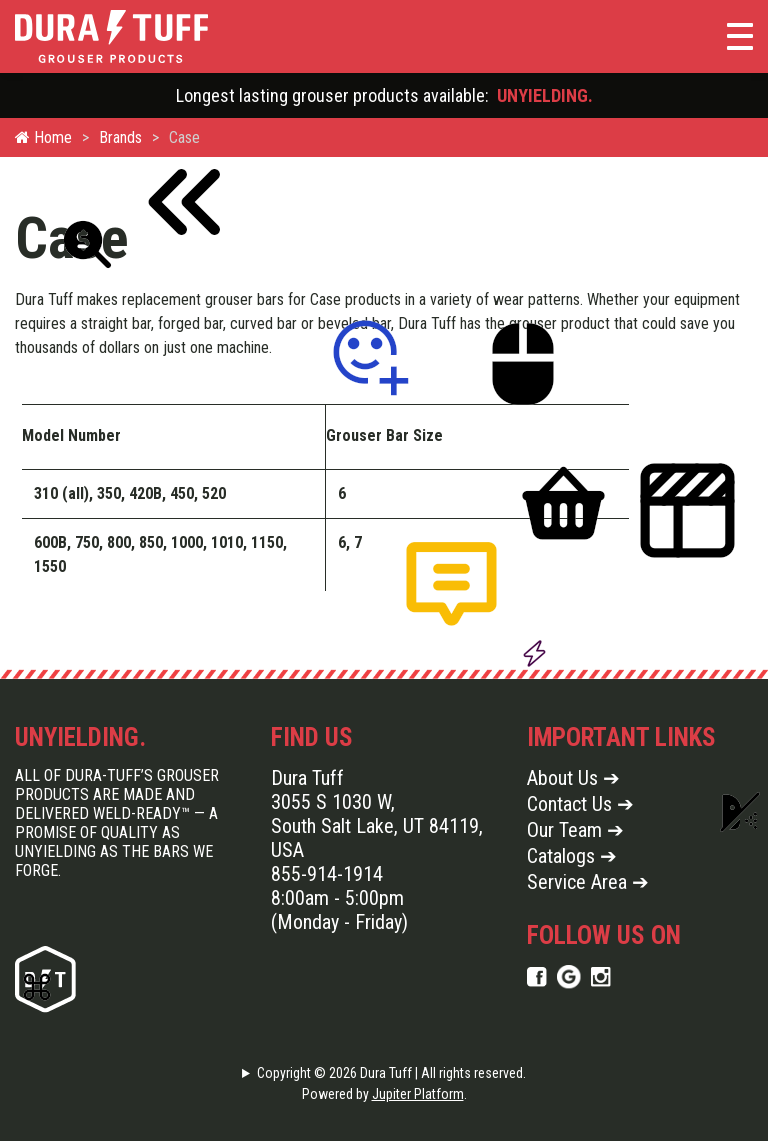 The image size is (768, 1141). What do you see at coordinates (37, 987) in the screenshot?
I see `command key shortcut indicator` at bounding box center [37, 987].